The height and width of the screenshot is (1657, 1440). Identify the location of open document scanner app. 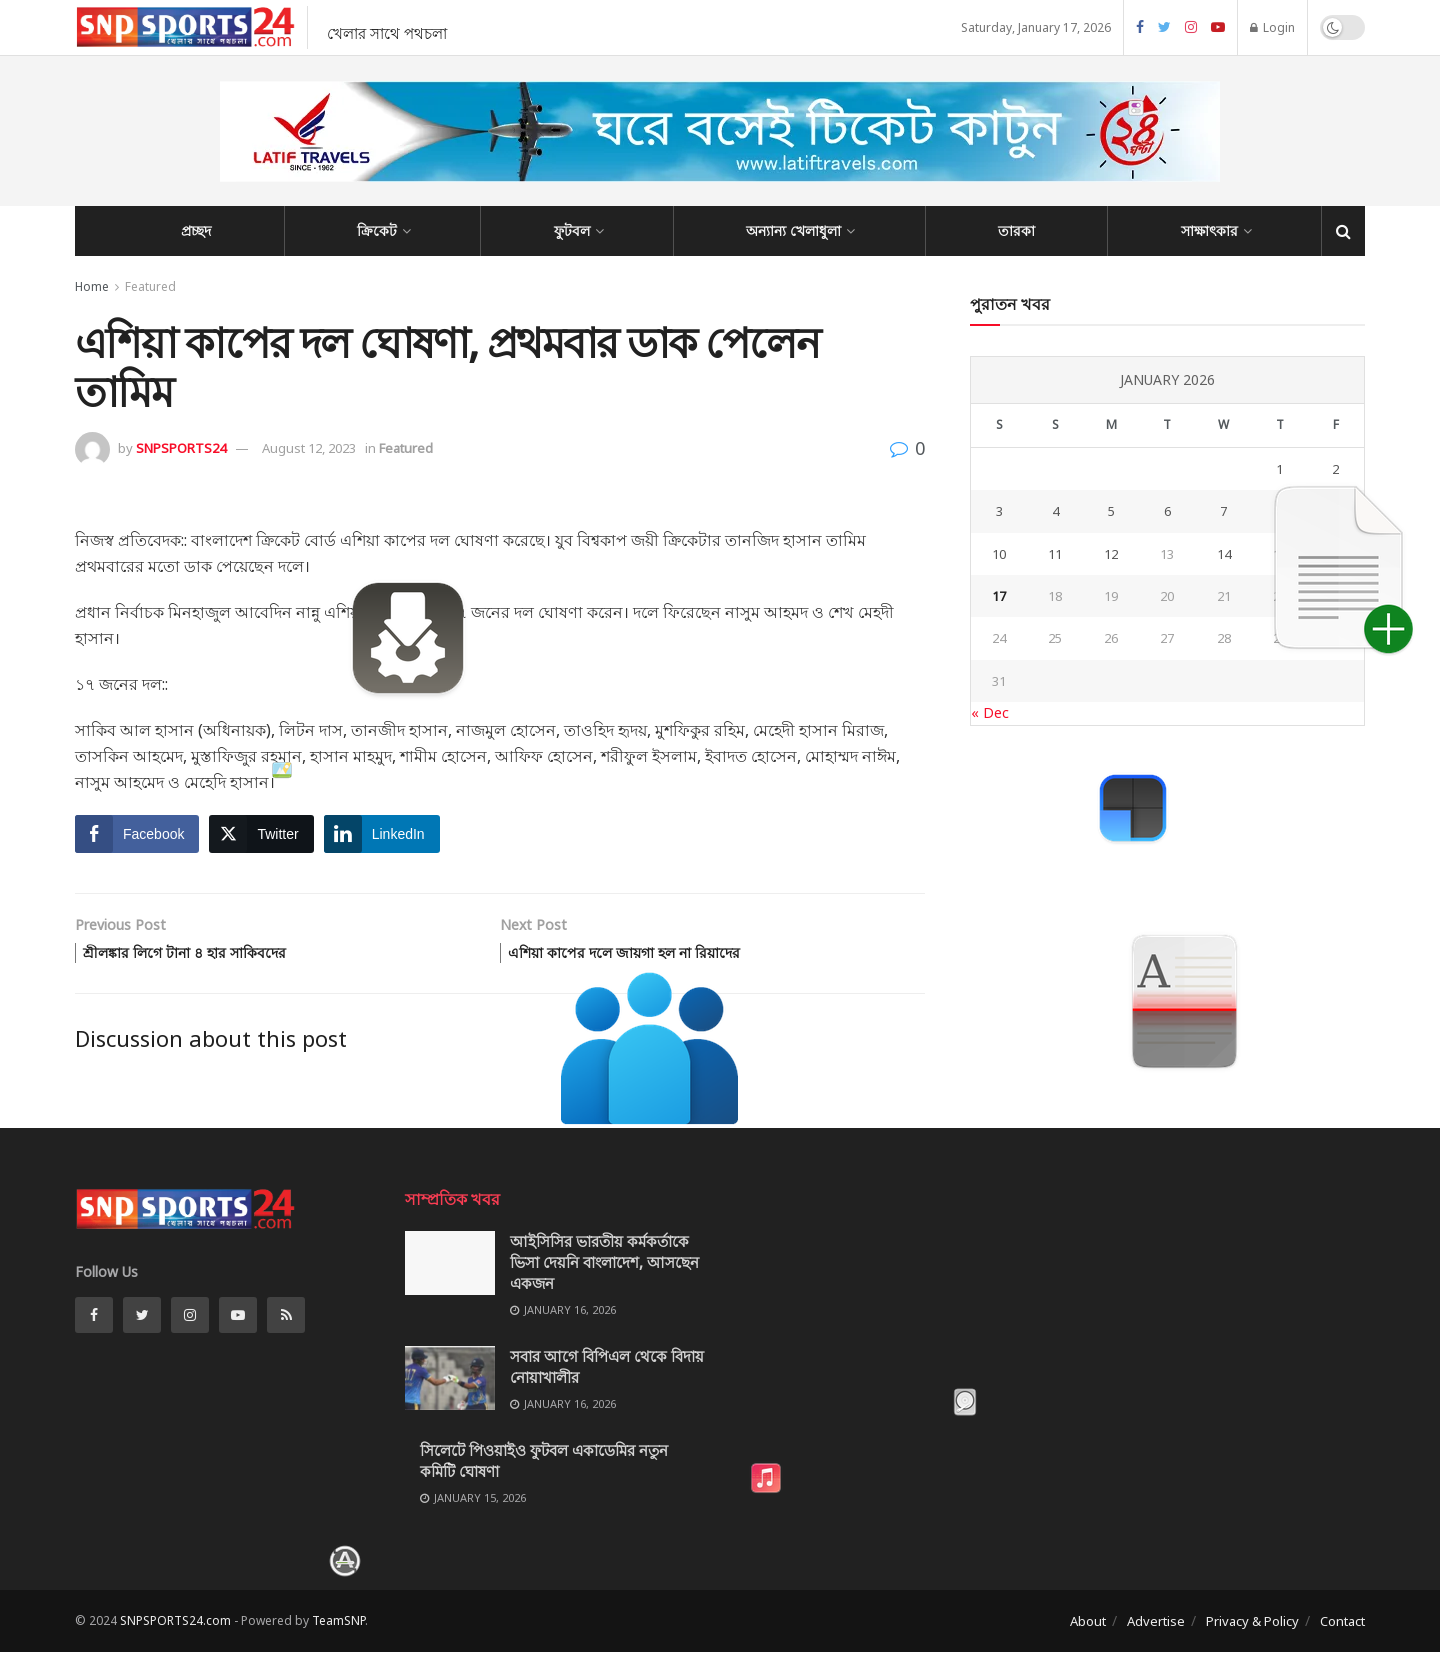
(1184, 1001).